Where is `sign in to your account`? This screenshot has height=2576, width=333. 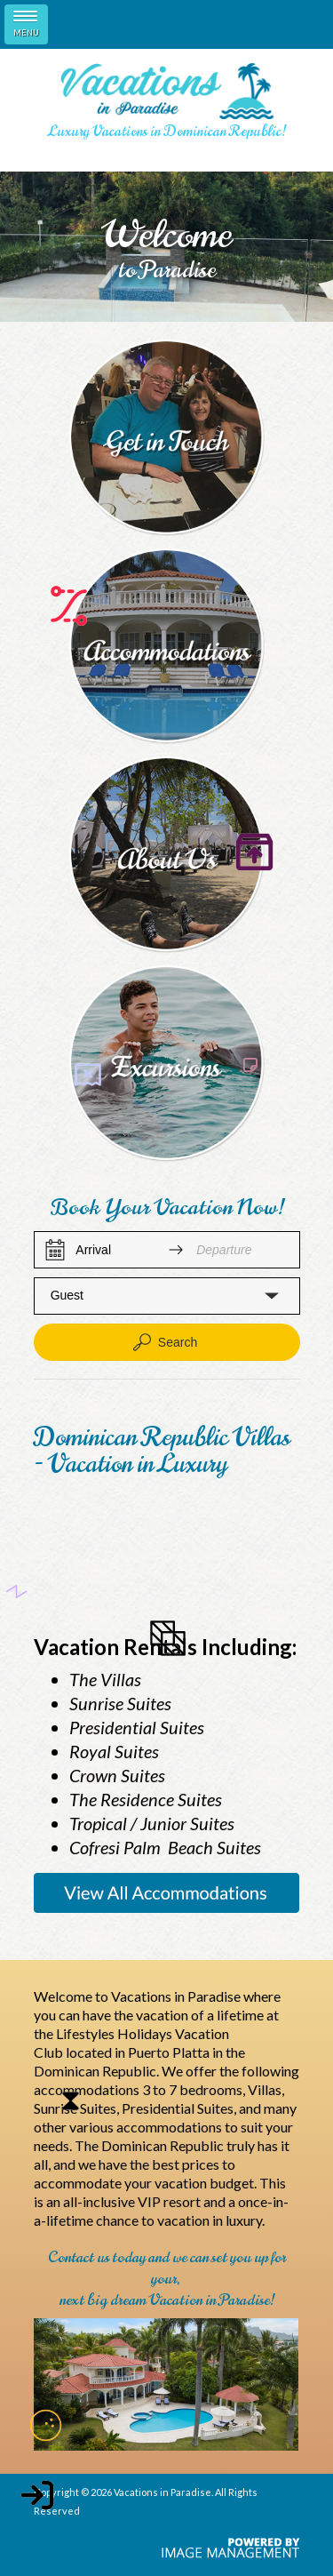 sign in to your account is located at coordinates (37, 2495).